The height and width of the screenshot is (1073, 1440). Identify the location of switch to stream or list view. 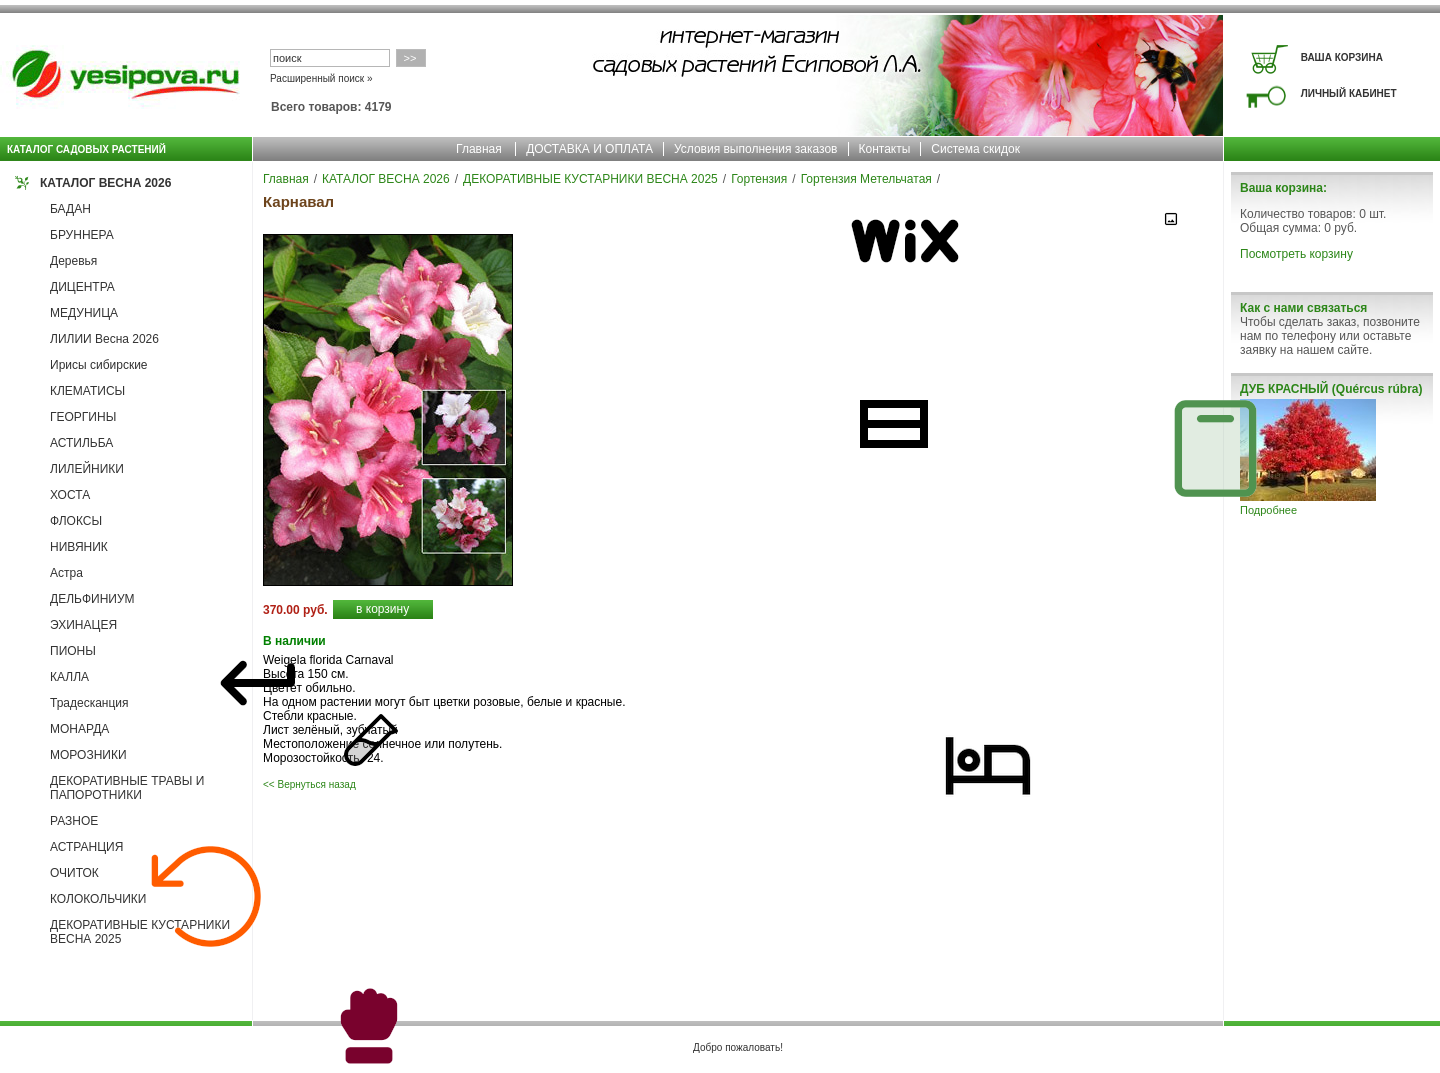
(892, 424).